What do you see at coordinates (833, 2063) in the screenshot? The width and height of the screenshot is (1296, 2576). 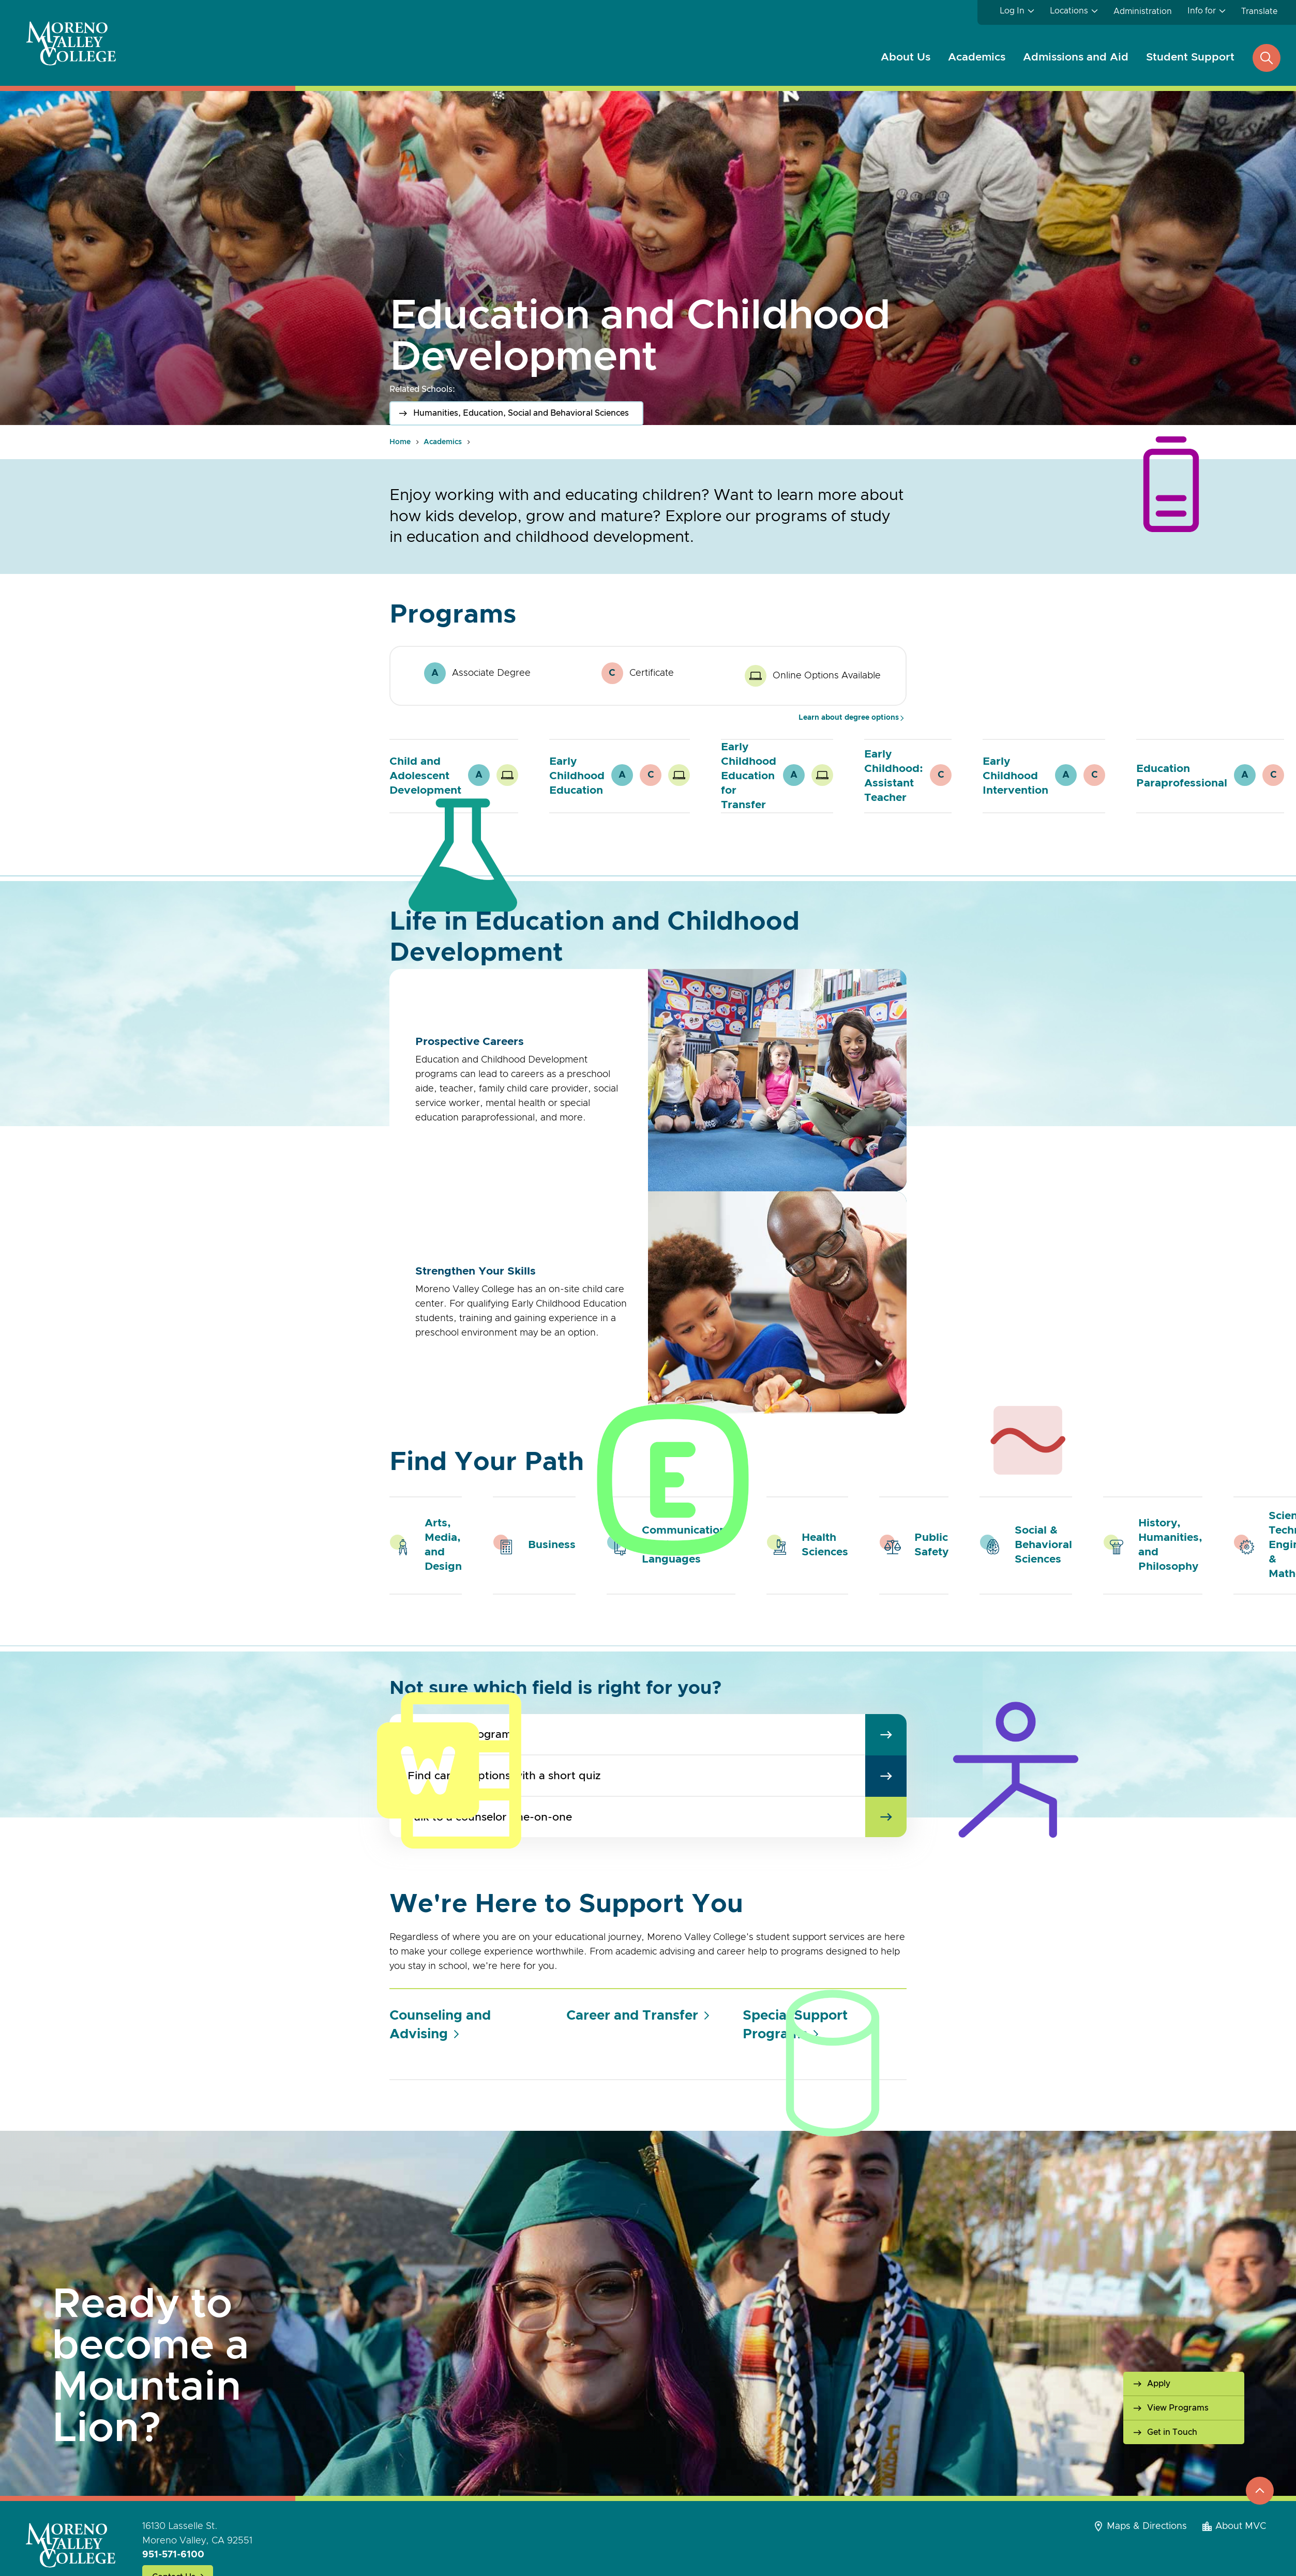 I see `database or data storage` at bounding box center [833, 2063].